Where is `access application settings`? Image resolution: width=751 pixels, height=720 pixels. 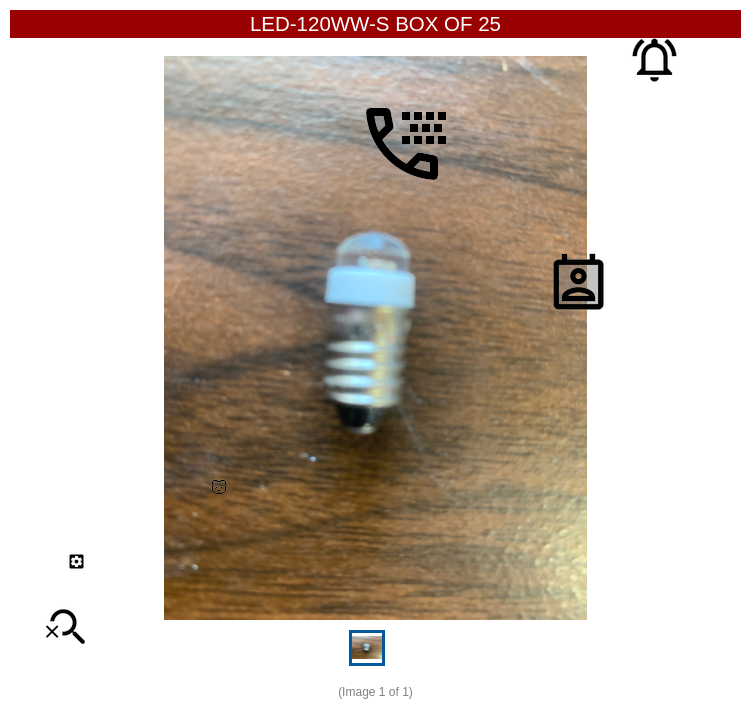
access application settings is located at coordinates (76, 561).